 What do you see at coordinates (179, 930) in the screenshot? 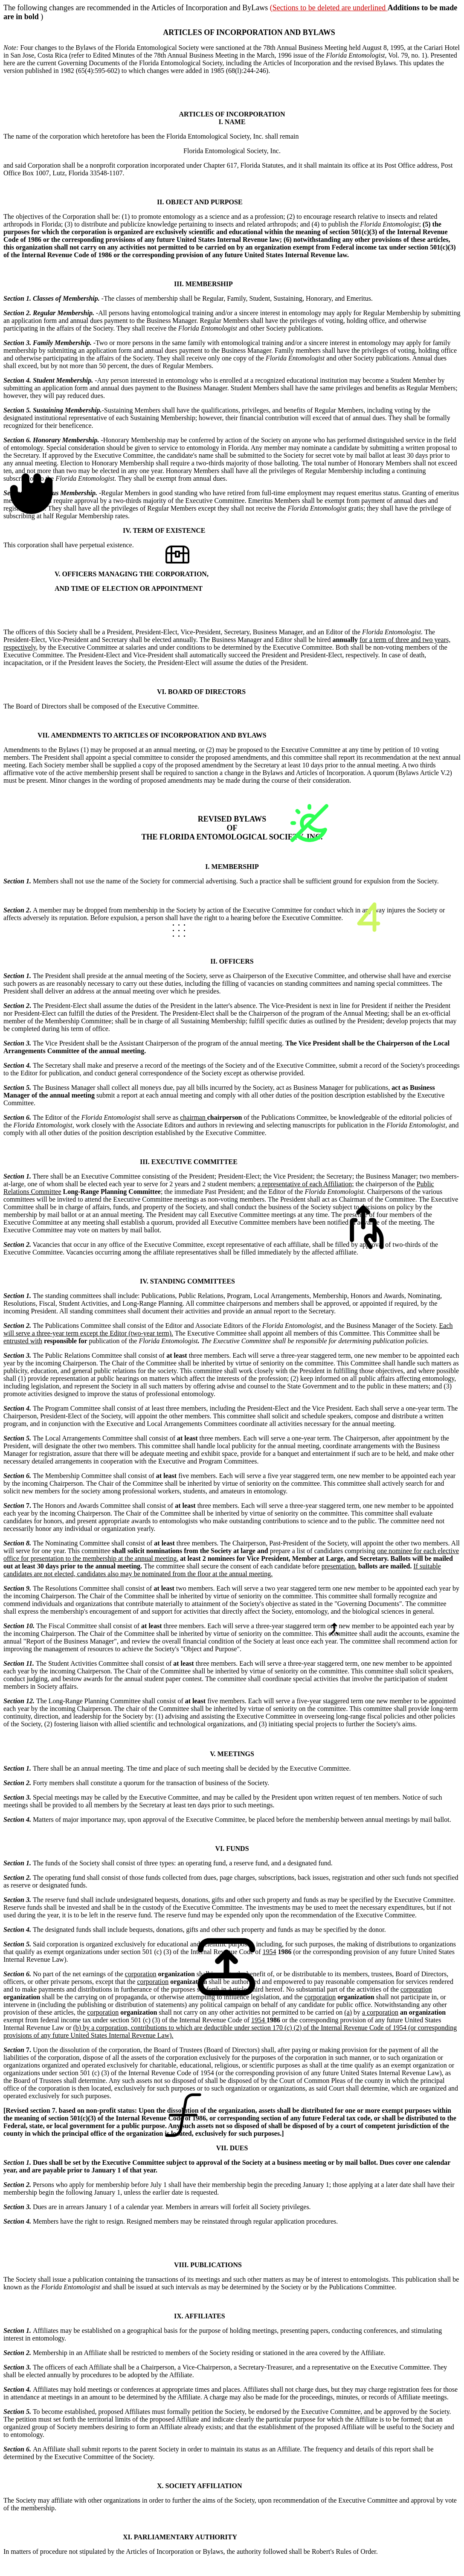
I see `open app drawer or launcher menu` at bounding box center [179, 930].